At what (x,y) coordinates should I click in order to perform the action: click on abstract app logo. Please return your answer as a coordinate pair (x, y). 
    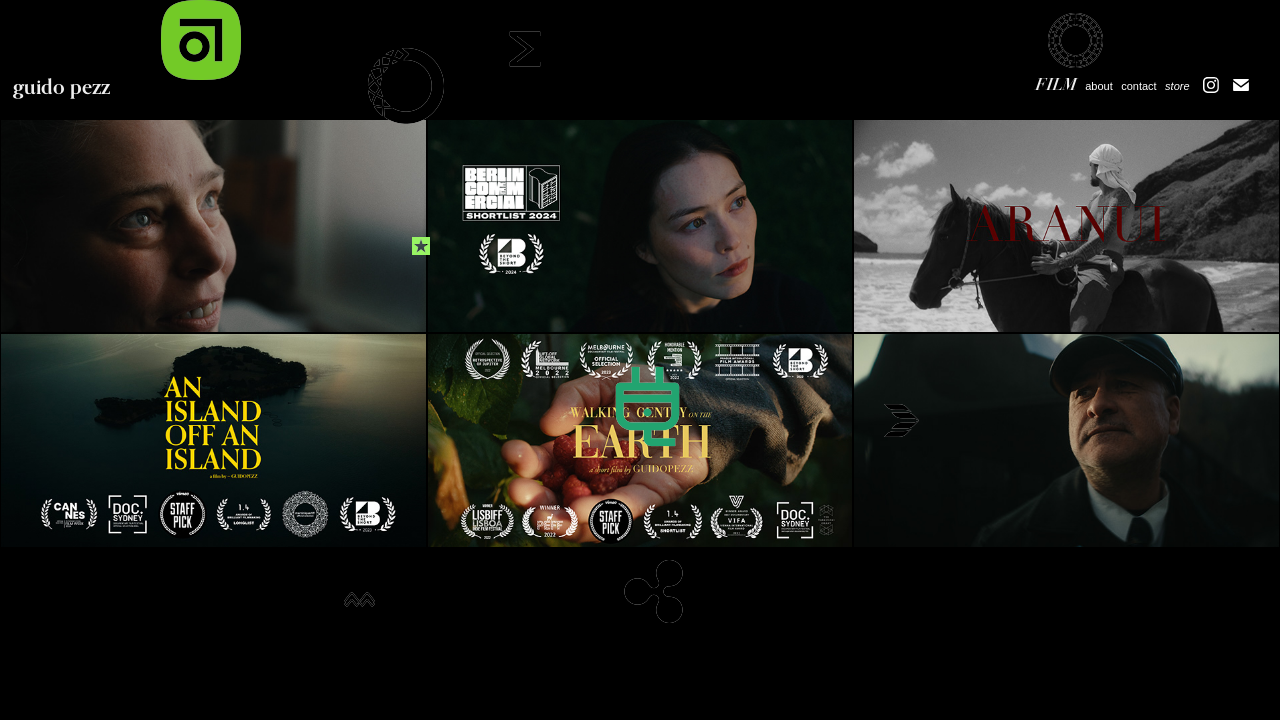
    Looking at the image, I should click on (201, 40).